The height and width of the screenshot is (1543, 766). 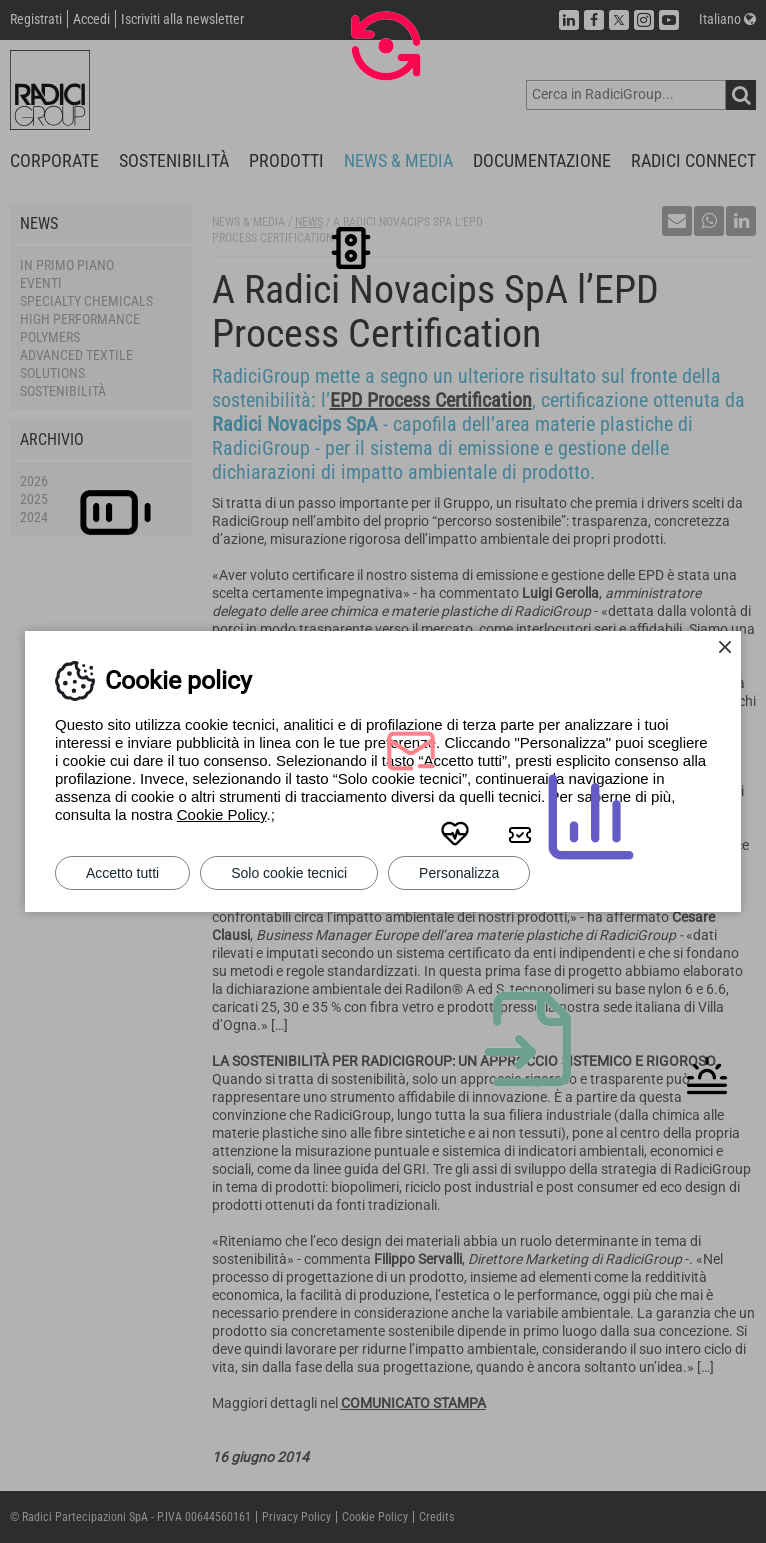 What do you see at coordinates (386, 46) in the screenshot?
I see `refresh or sync data` at bounding box center [386, 46].